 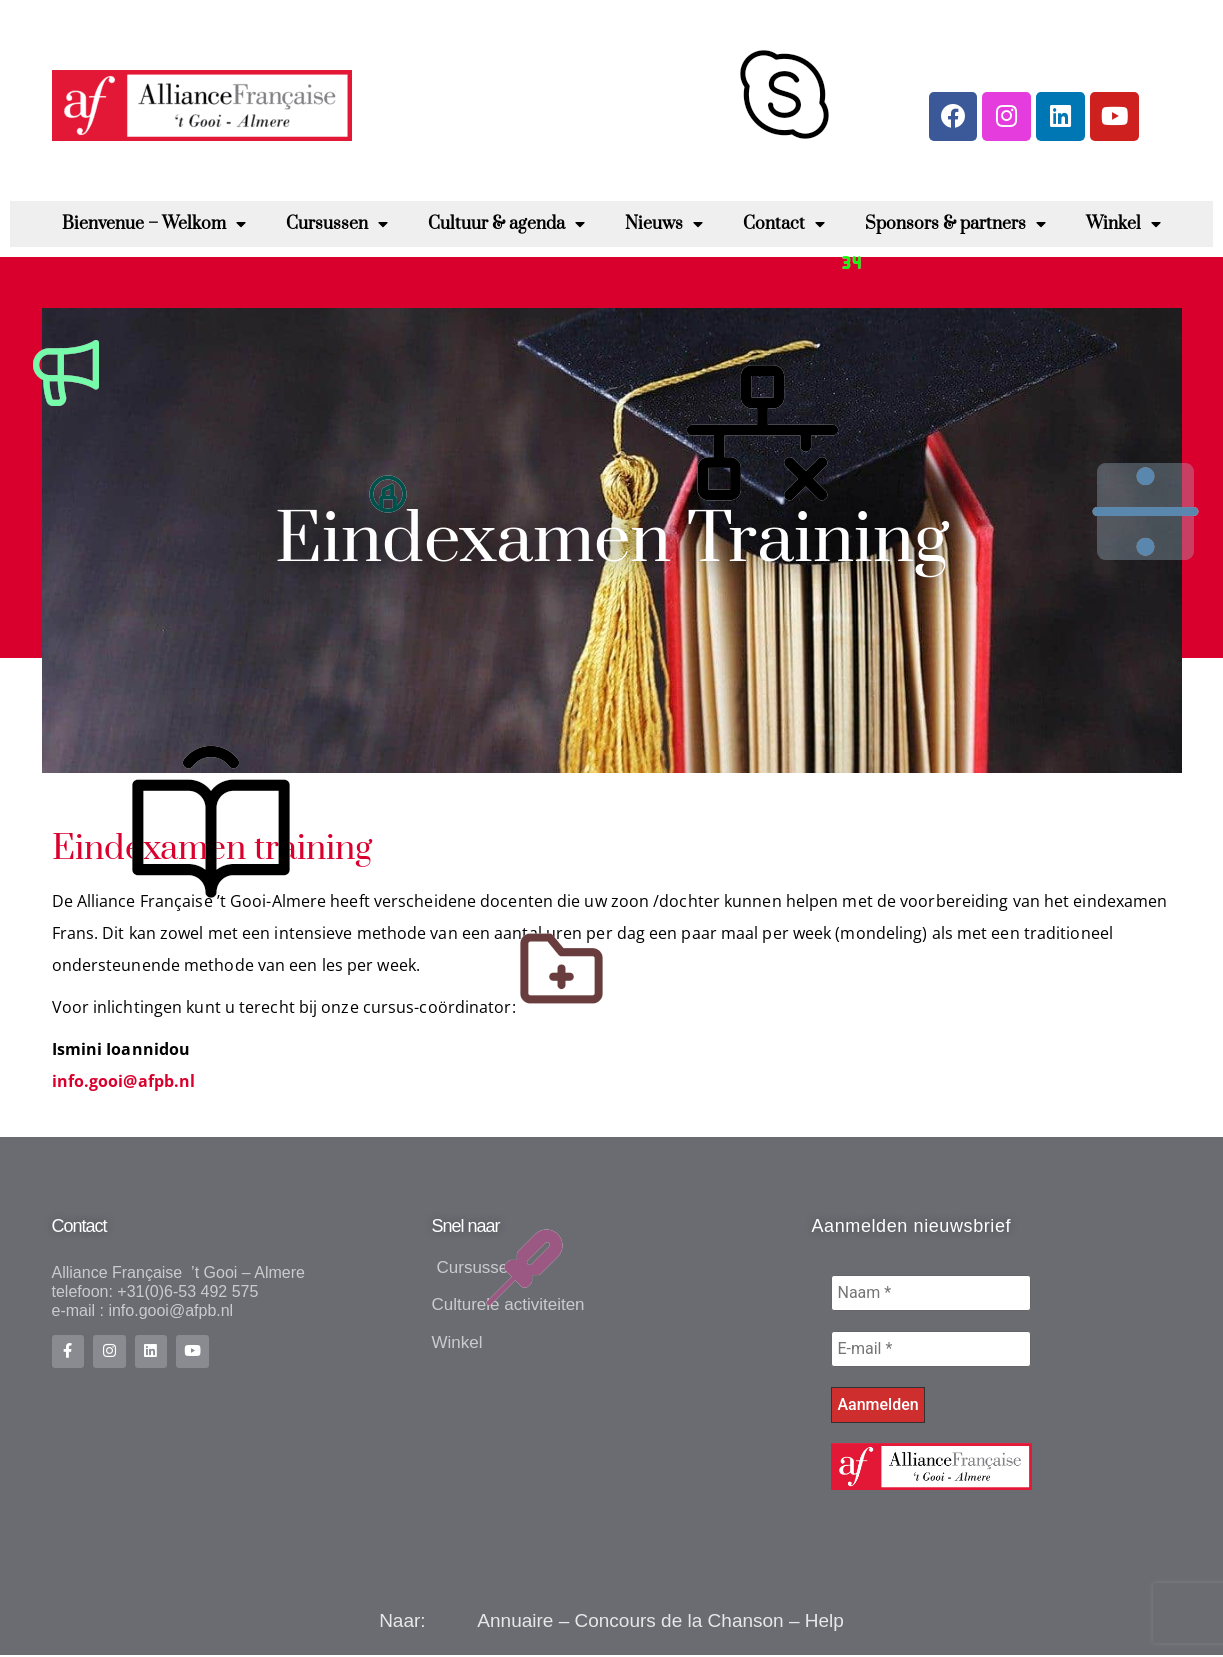 I want to click on create a new folder, so click(x=561, y=968).